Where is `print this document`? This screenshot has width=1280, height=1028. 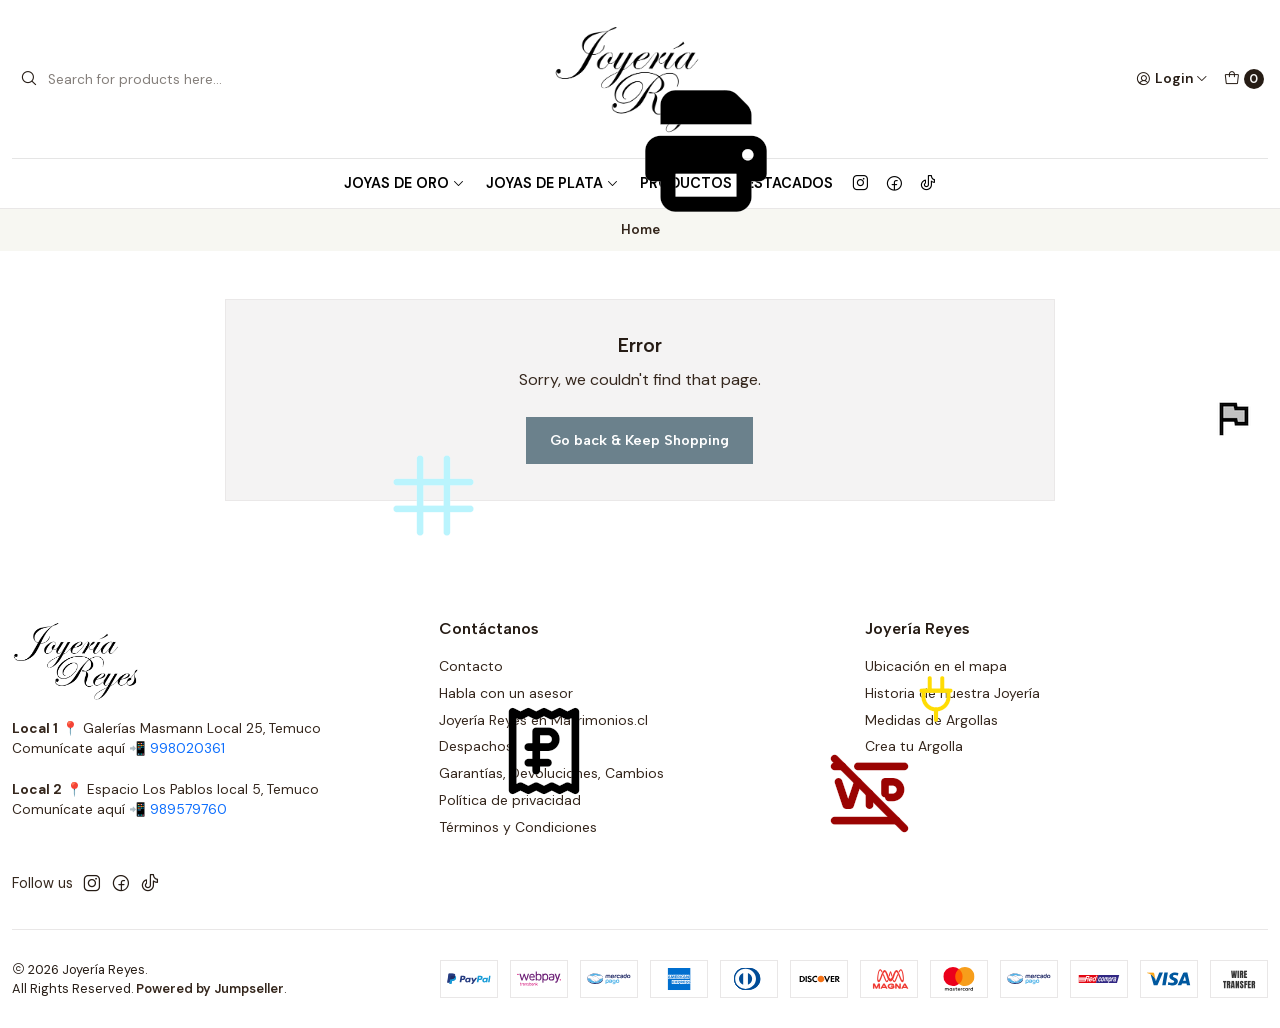 print this document is located at coordinates (706, 151).